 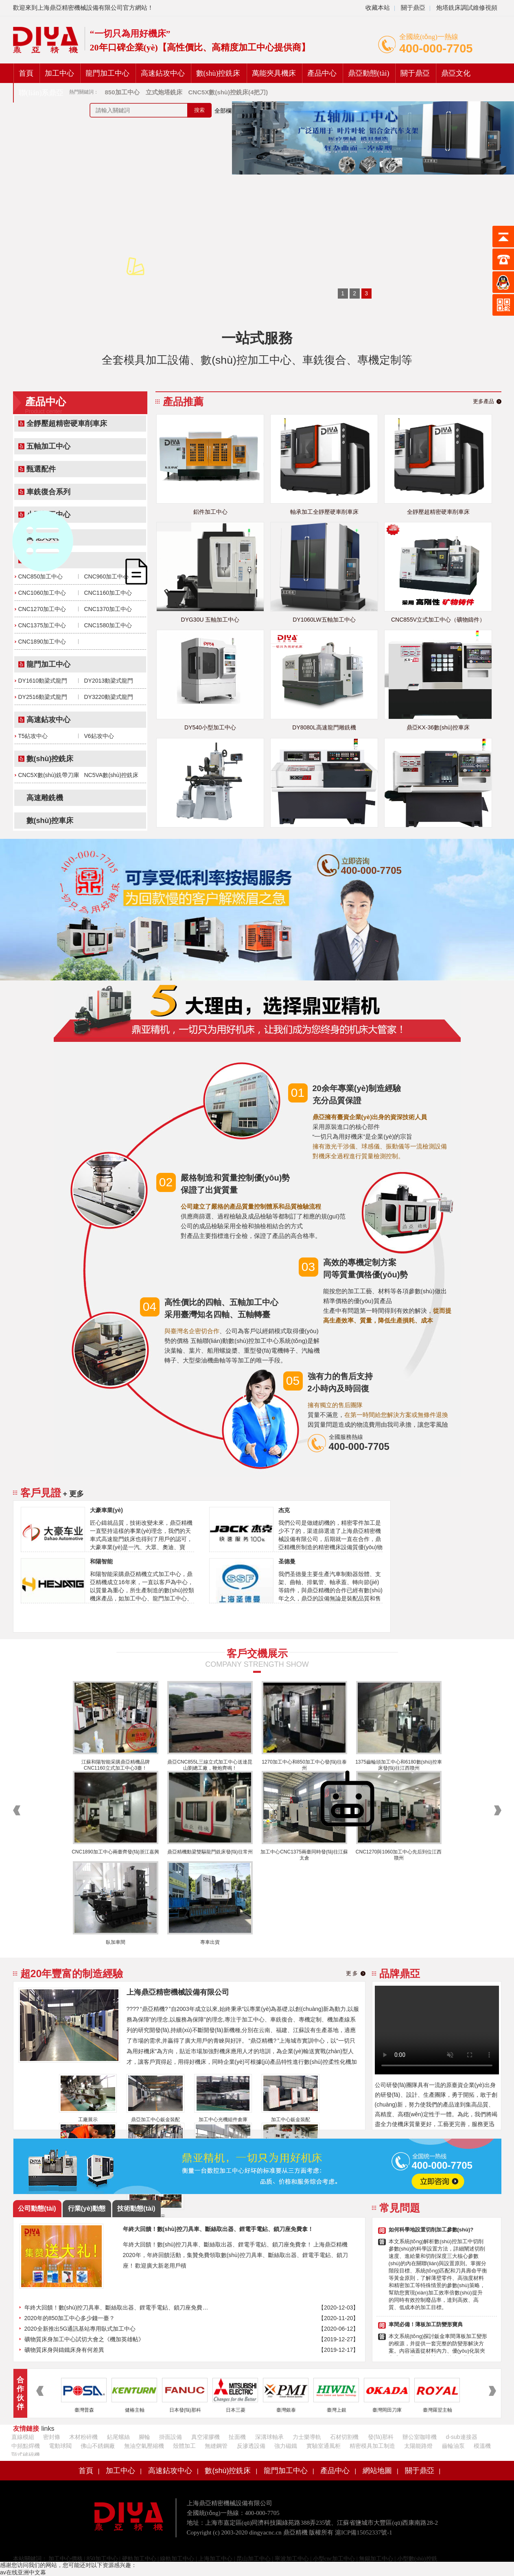 What do you see at coordinates (135, 267) in the screenshot?
I see `access color palette or theme options` at bounding box center [135, 267].